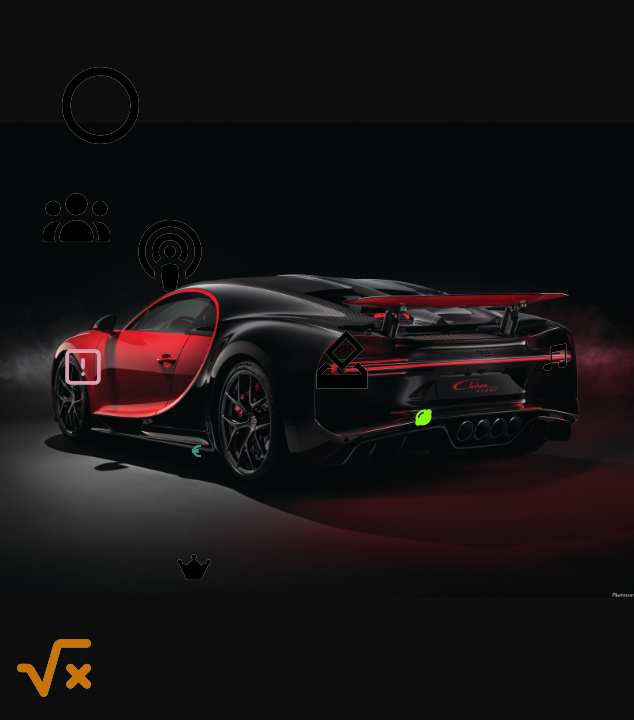 The height and width of the screenshot is (720, 634). What do you see at coordinates (170, 256) in the screenshot?
I see `access podcast library` at bounding box center [170, 256].